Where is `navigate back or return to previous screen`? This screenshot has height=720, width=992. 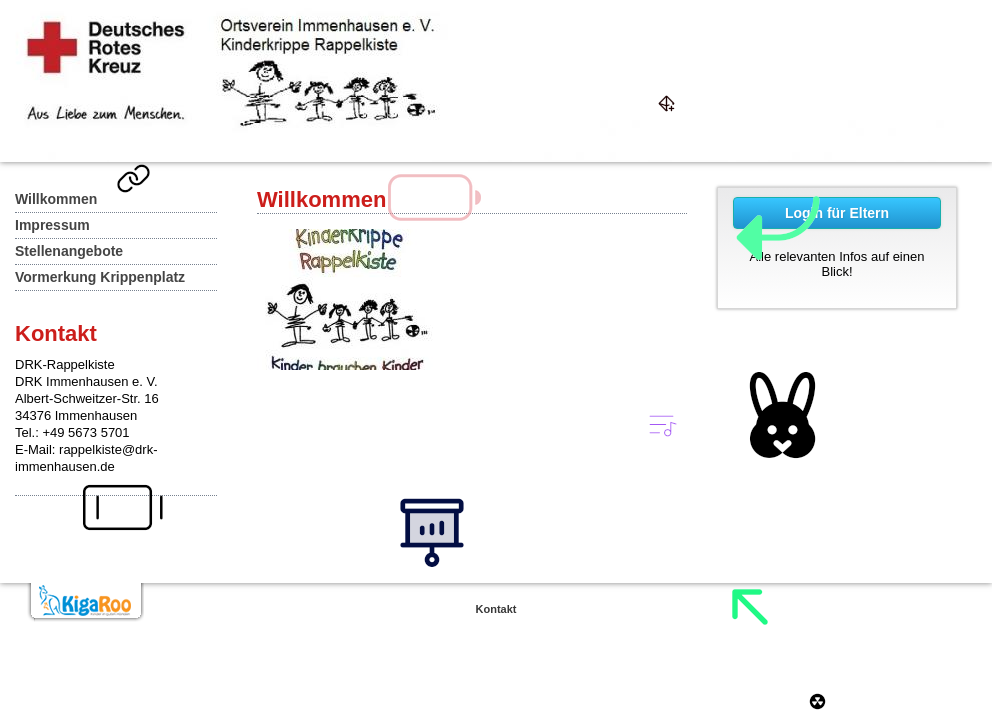 navigate back or return to previous screen is located at coordinates (750, 607).